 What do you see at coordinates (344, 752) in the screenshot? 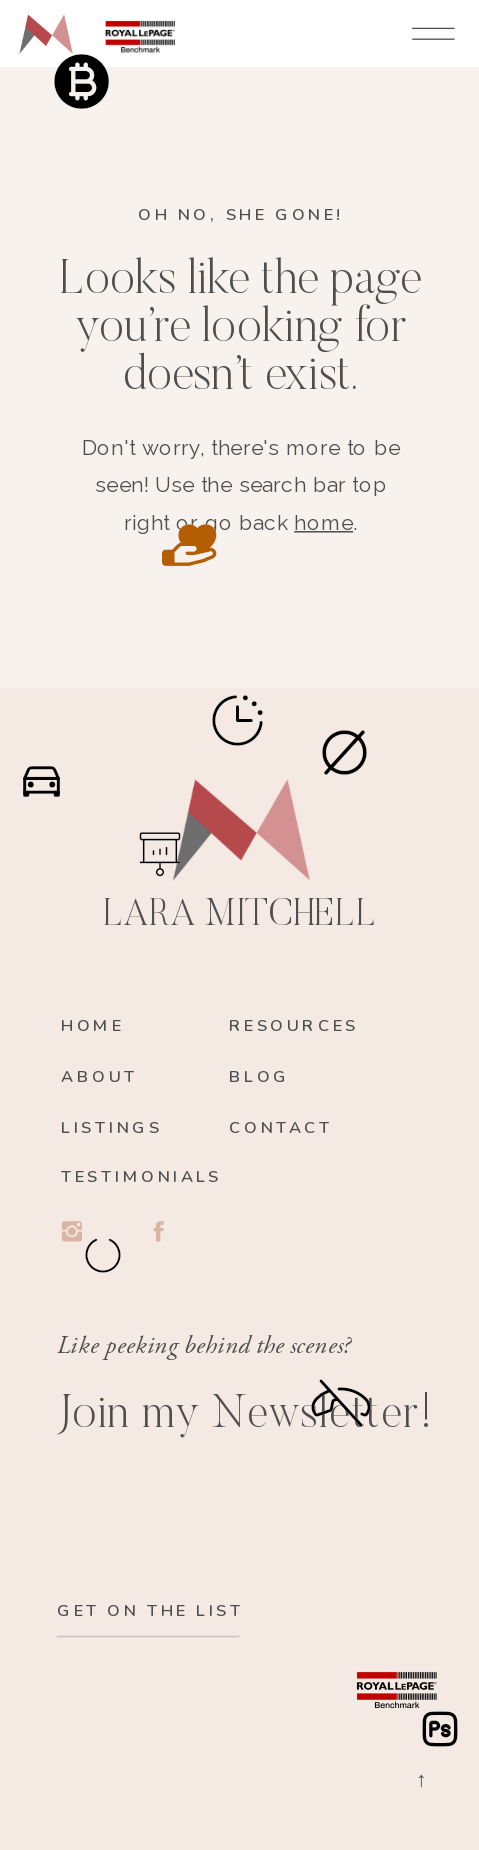
I see `indicates an empty or null state` at bounding box center [344, 752].